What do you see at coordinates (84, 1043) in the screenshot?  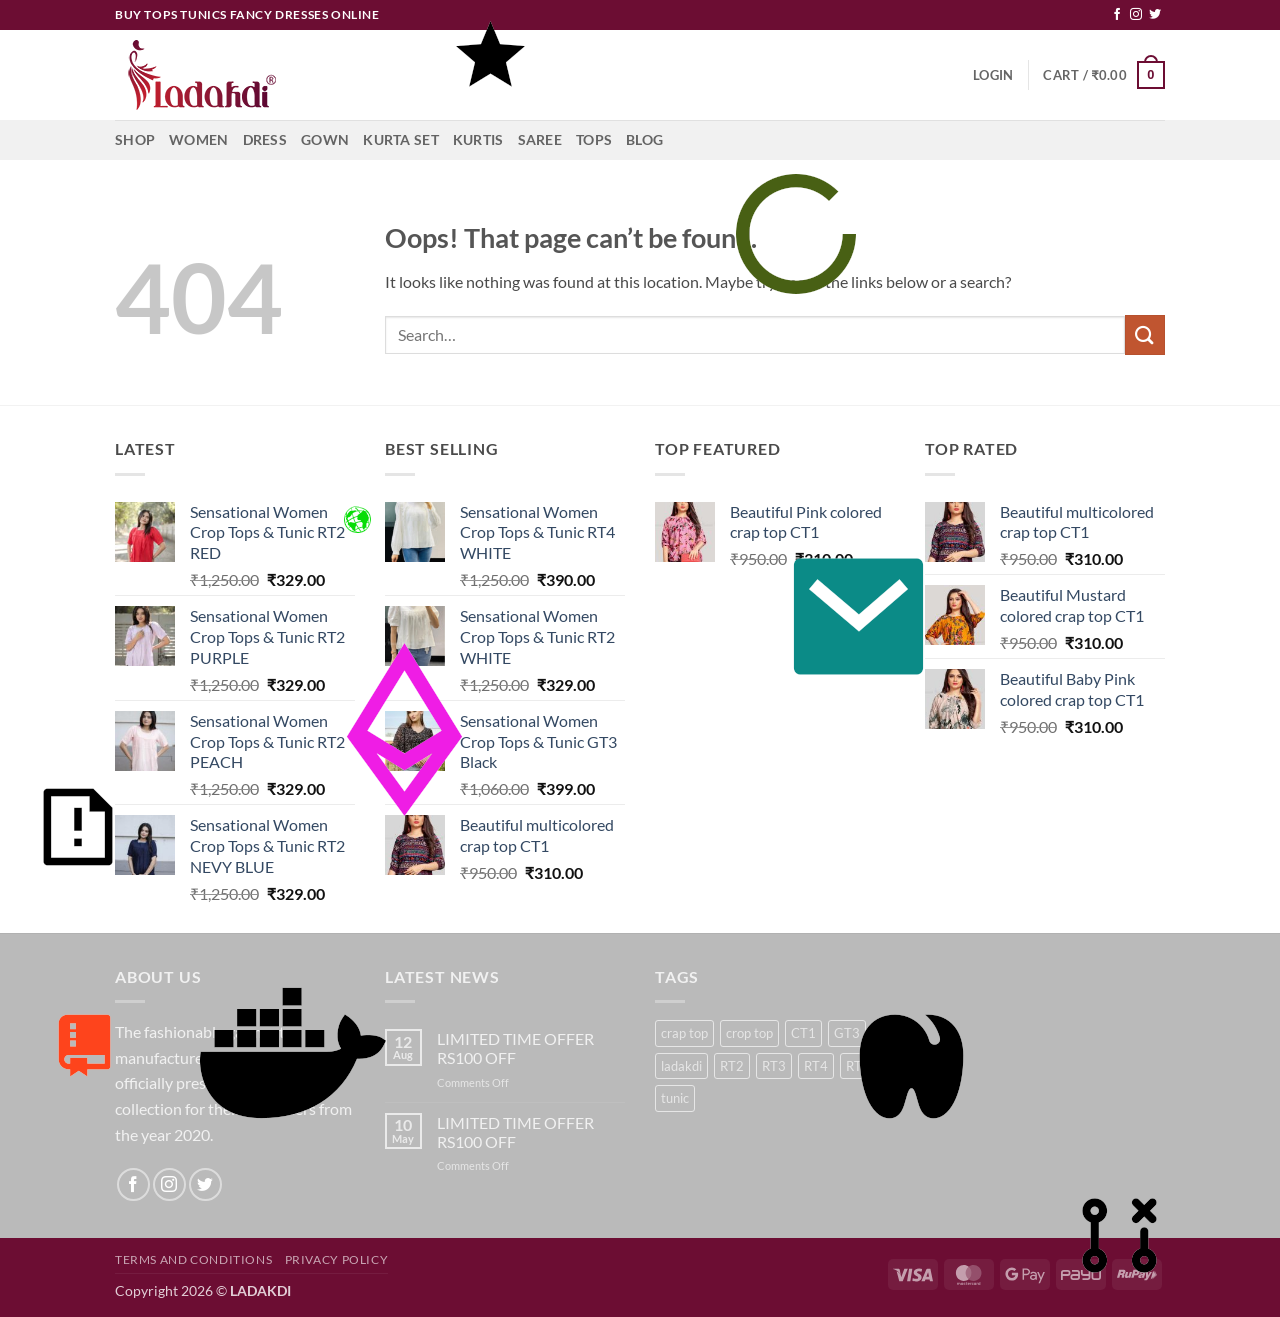 I see `access git repository` at bounding box center [84, 1043].